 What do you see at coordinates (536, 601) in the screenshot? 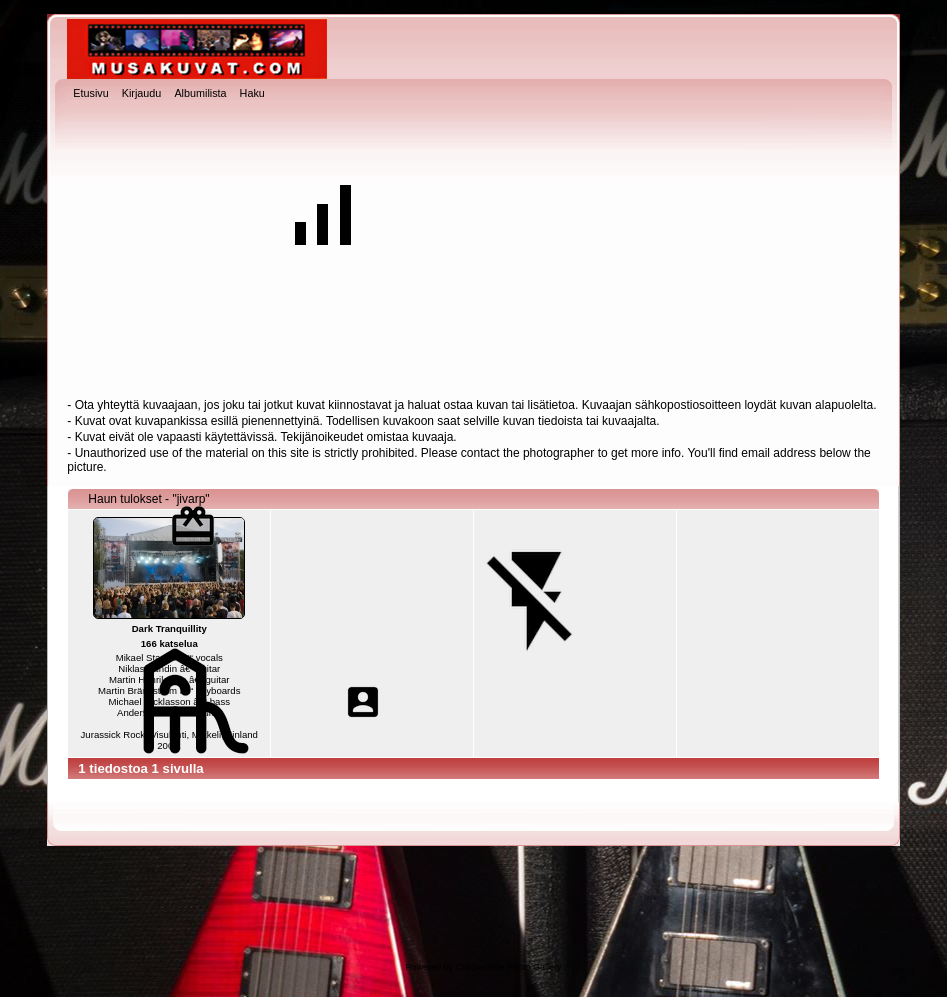
I see `disable camera flash` at bounding box center [536, 601].